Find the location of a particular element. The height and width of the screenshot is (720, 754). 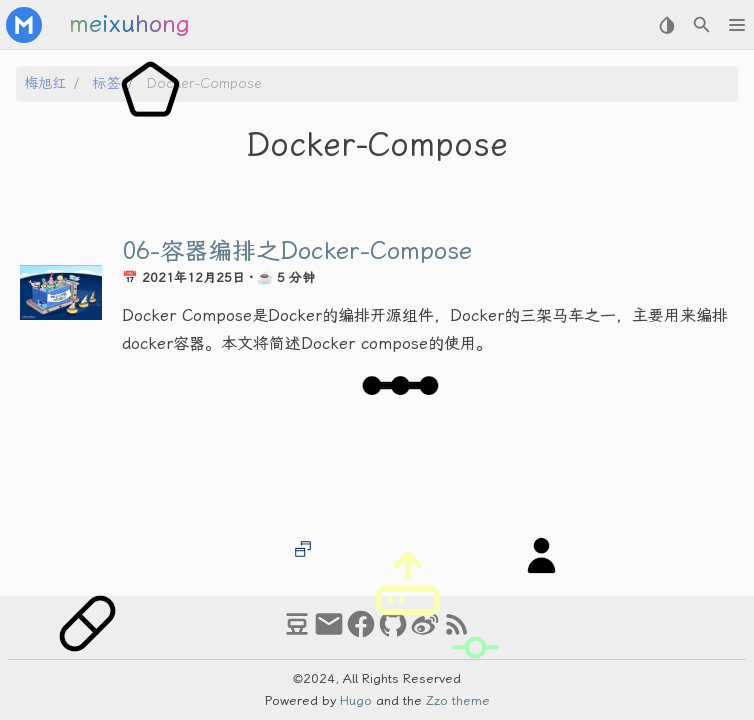

select pentagon shape tool is located at coordinates (150, 90).